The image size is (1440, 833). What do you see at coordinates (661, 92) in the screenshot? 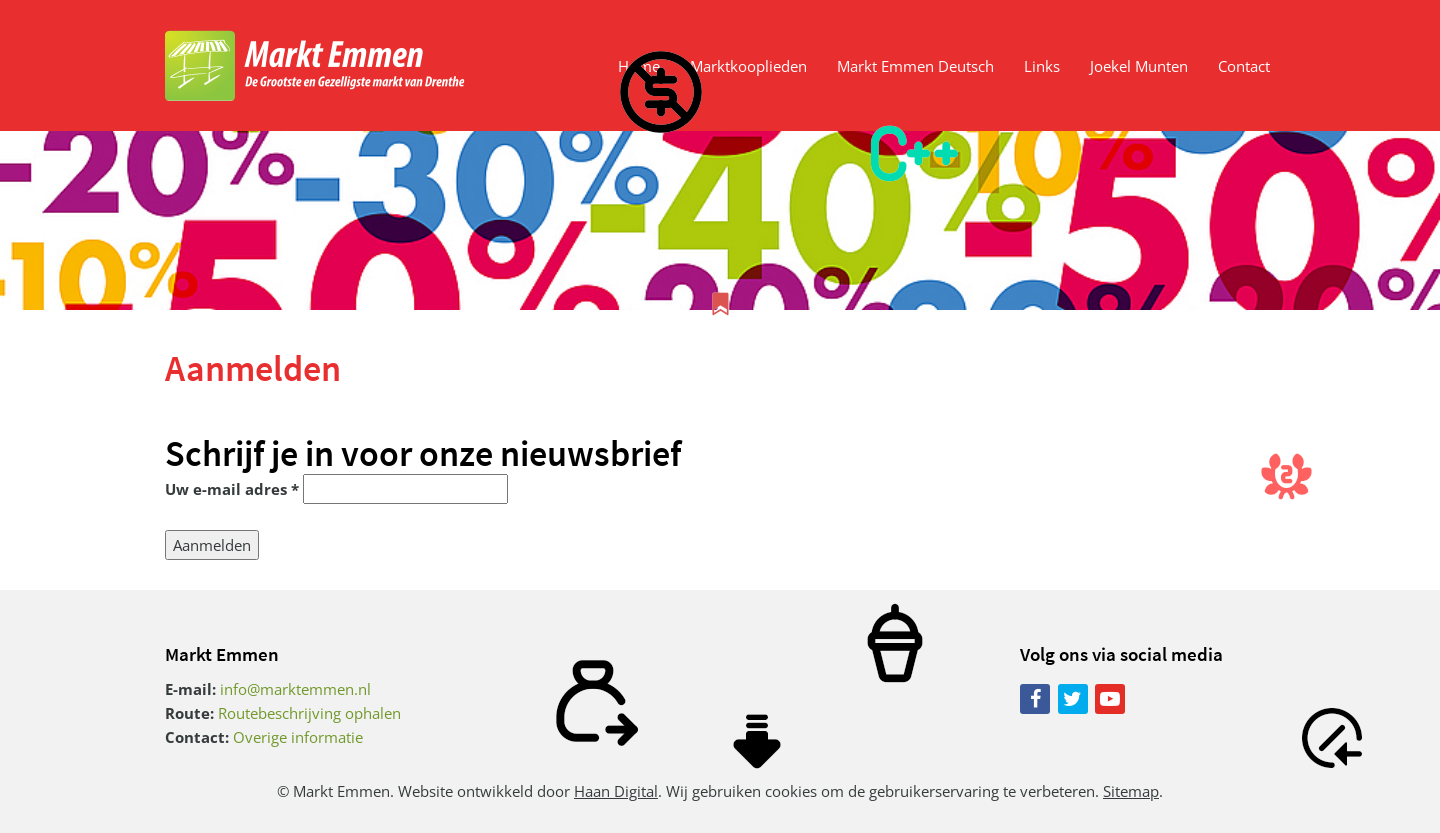
I see `indicates non-commercial use license` at bounding box center [661, 92].